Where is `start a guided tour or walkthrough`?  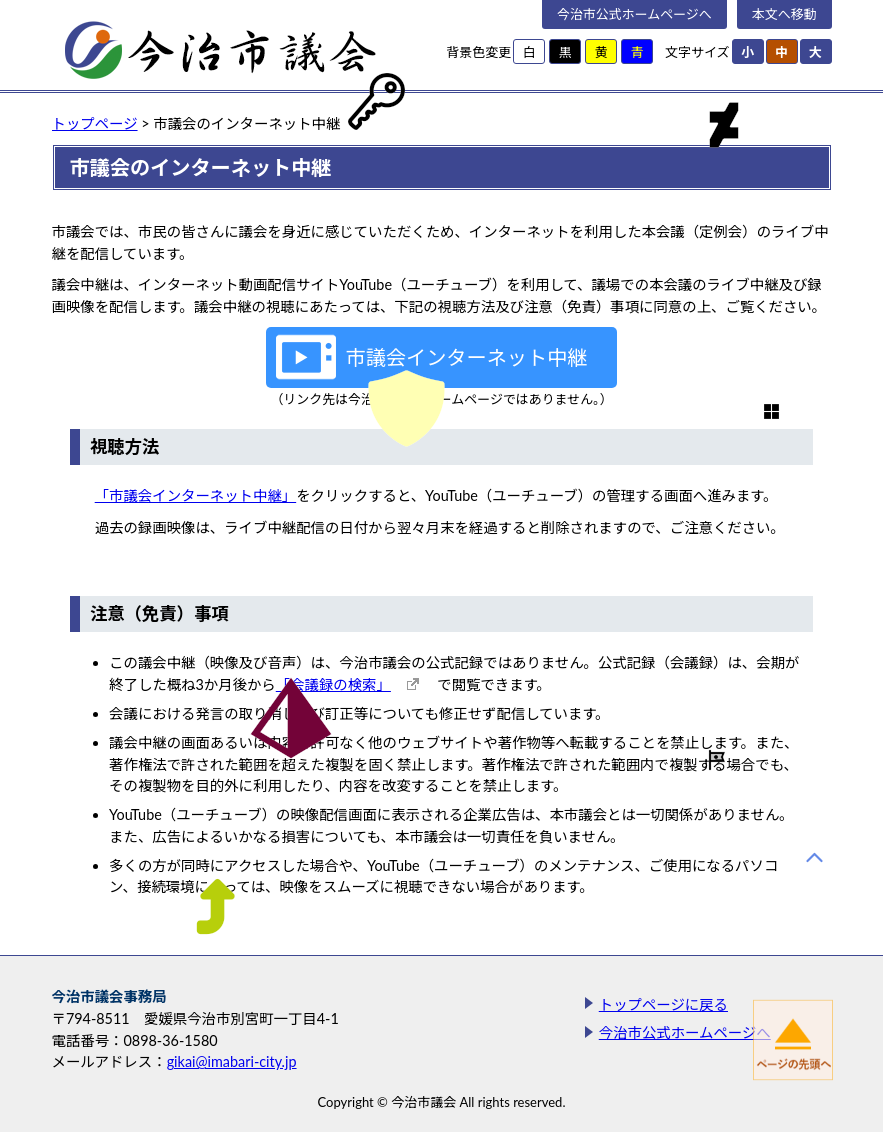
start a guided tour or walkthrough is located at coordinates (716, 760).